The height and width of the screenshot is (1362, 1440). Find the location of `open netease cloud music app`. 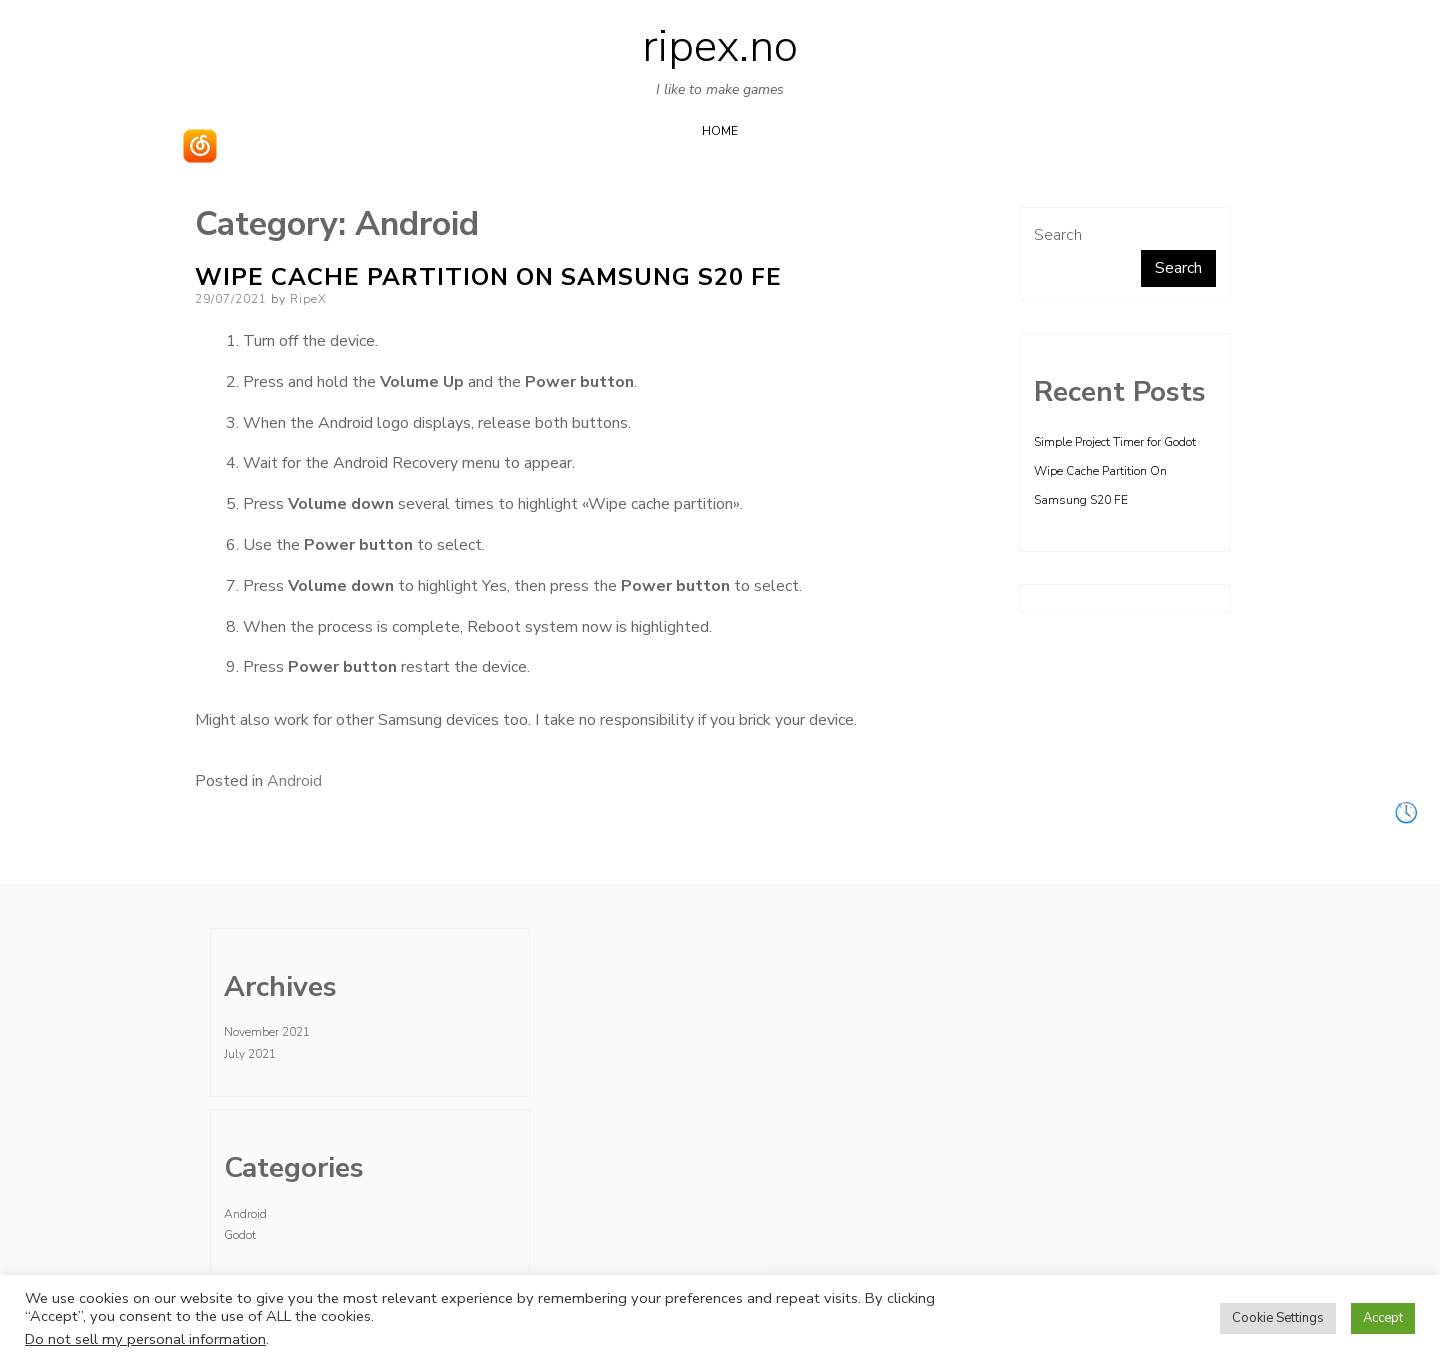

open netease cloud music app is located at coordinates (200, 146).